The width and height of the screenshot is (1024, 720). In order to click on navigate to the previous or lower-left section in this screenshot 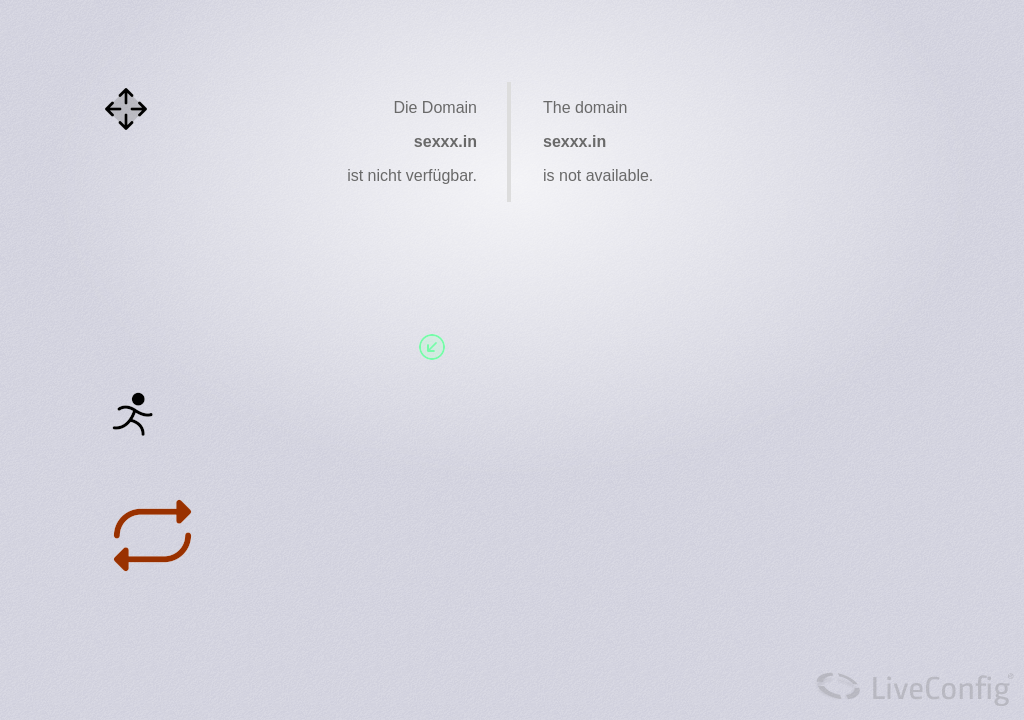, I will do `click(432, 347)`.